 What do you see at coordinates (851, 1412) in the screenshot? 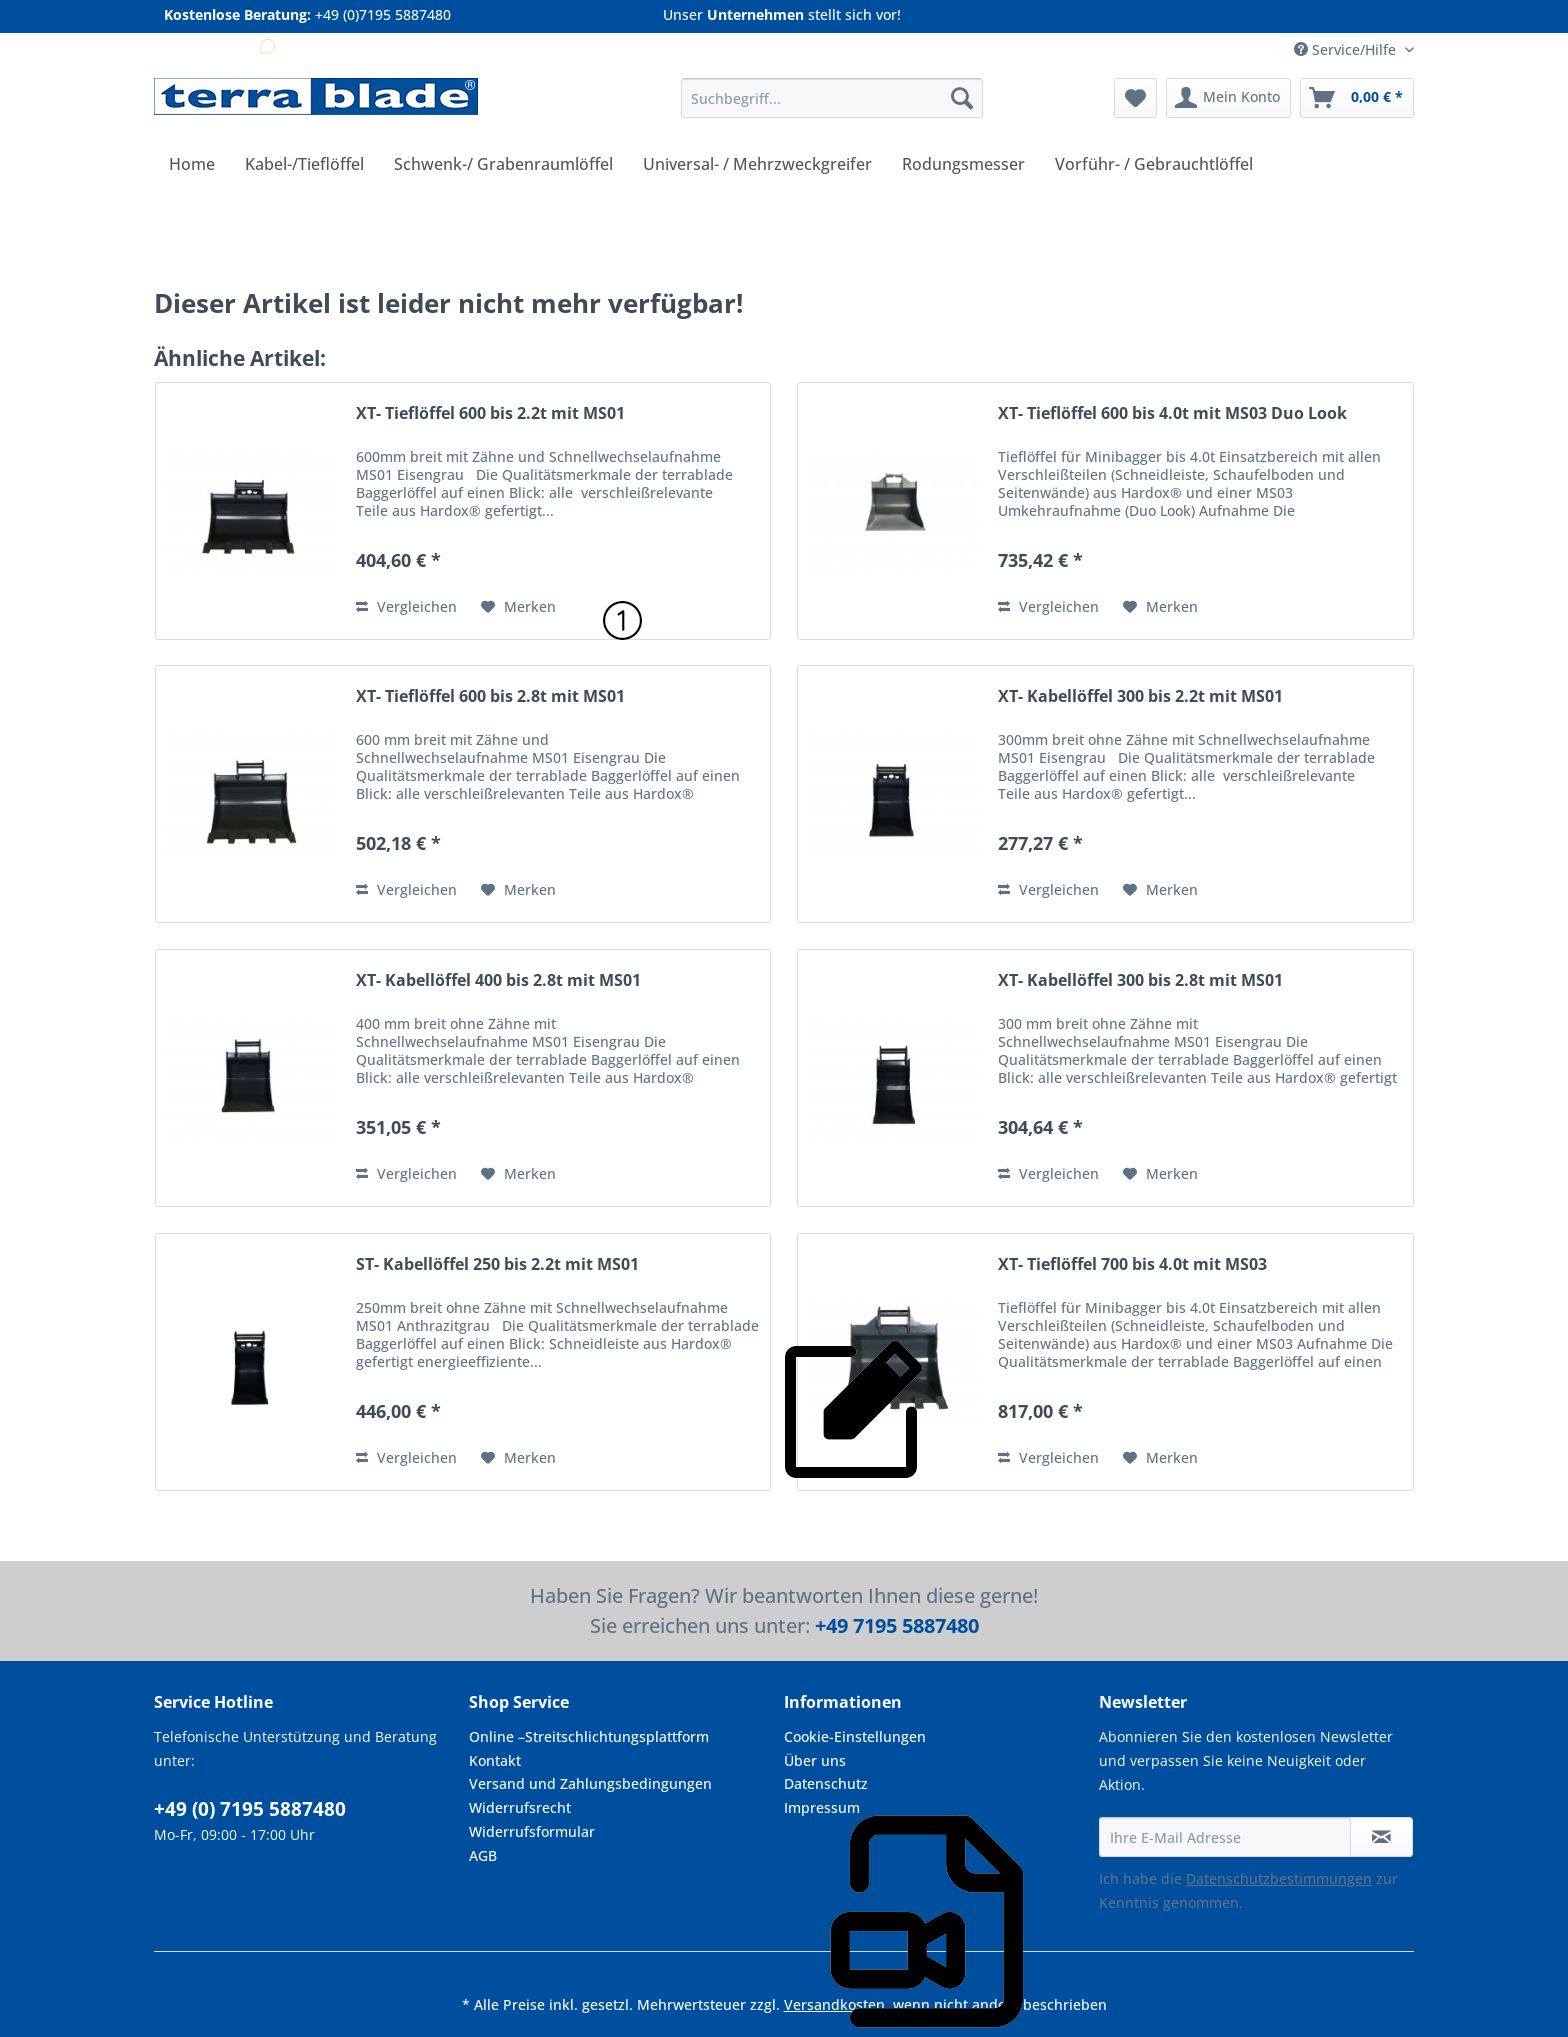
I see `compose a new note` at bounding box center [851, 1412].